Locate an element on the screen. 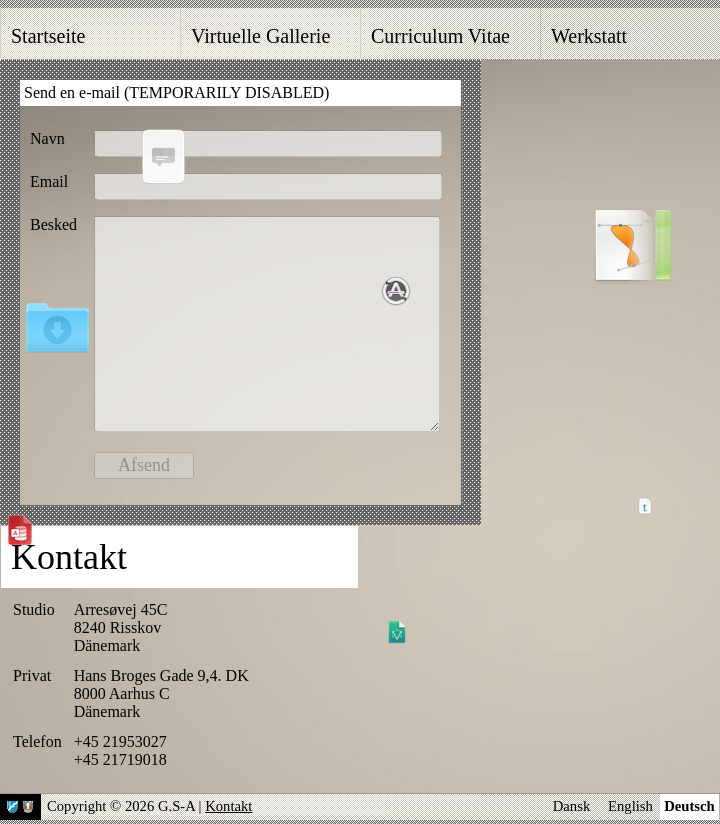 The width and height of the screenshot is (720, 824). a microdvd subtitle file is located at coordinates (163, 156).